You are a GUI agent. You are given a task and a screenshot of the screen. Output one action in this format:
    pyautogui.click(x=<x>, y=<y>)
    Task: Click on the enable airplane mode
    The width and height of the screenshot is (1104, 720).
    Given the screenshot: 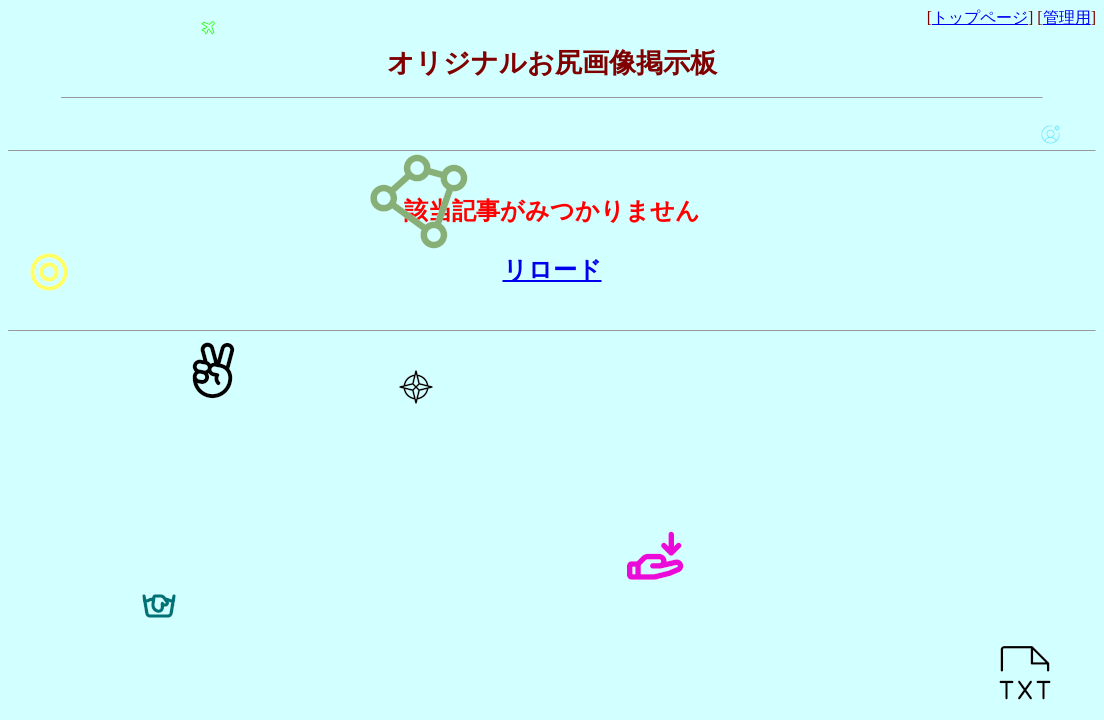 What is the action you would take?
    pyautogui.click(x=208, y=27)
    